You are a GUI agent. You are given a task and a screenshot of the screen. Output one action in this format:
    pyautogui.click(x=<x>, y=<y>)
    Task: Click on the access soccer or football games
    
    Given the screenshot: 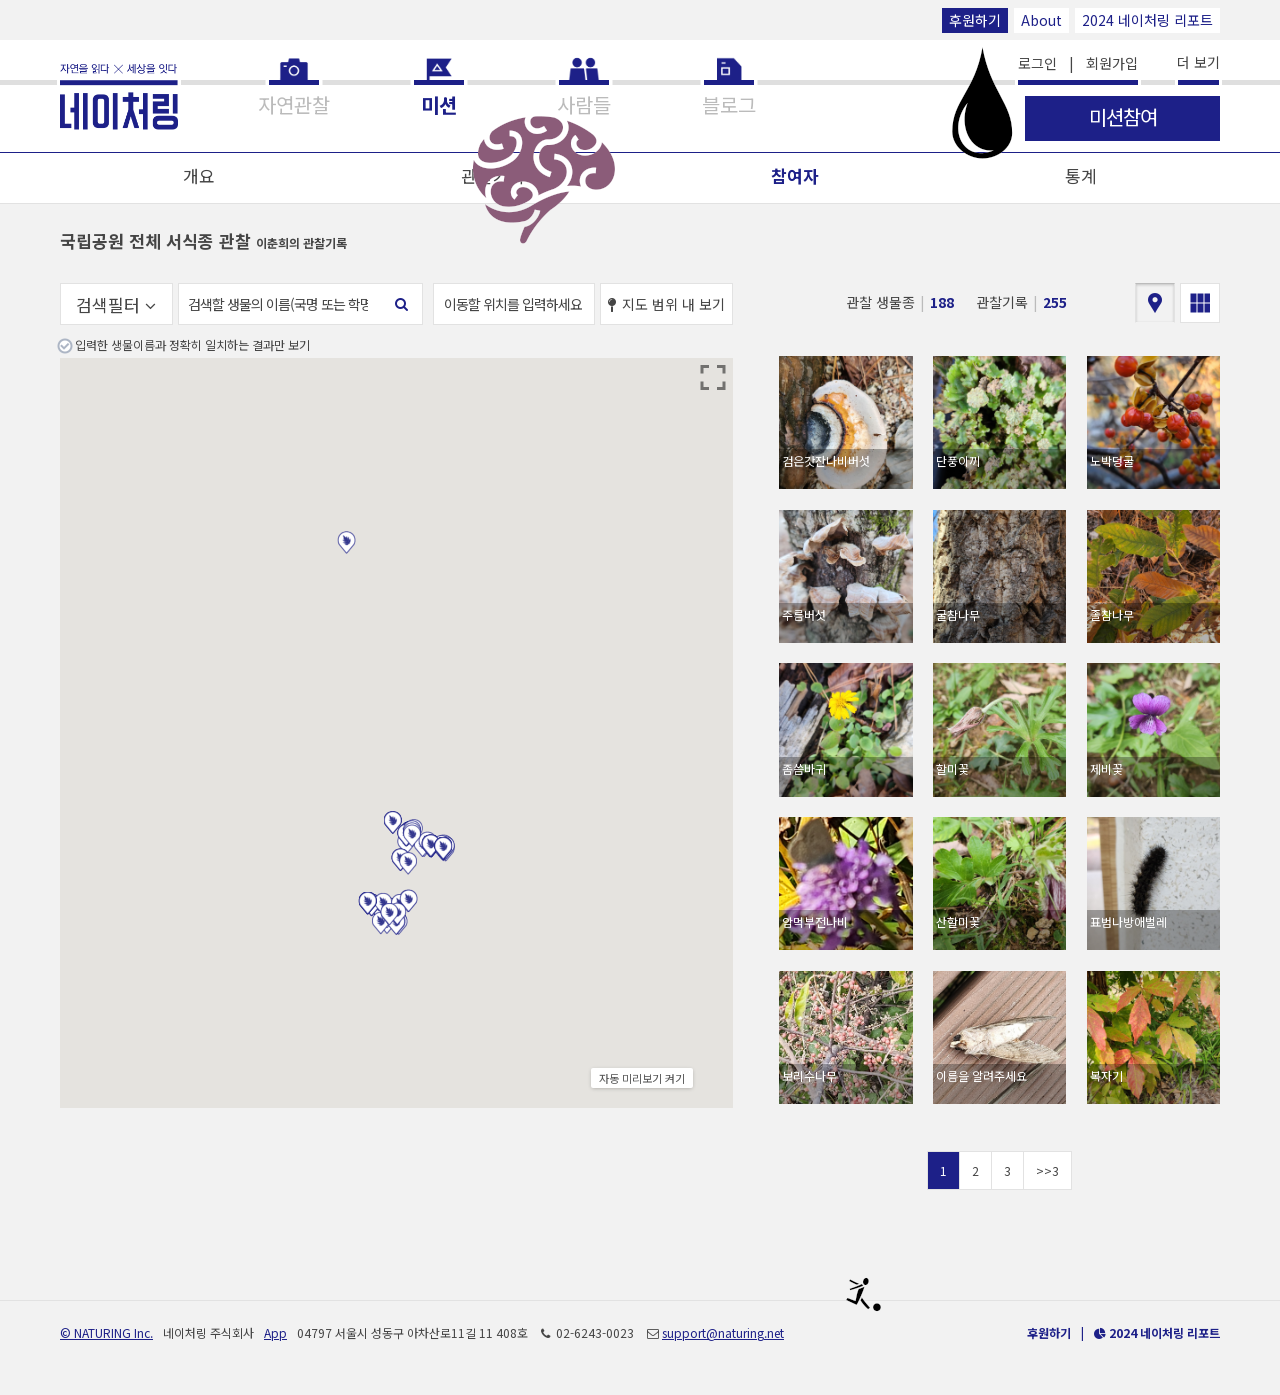 What is the action you would take?
    pyautogui.click(x=863, y=1294)
    